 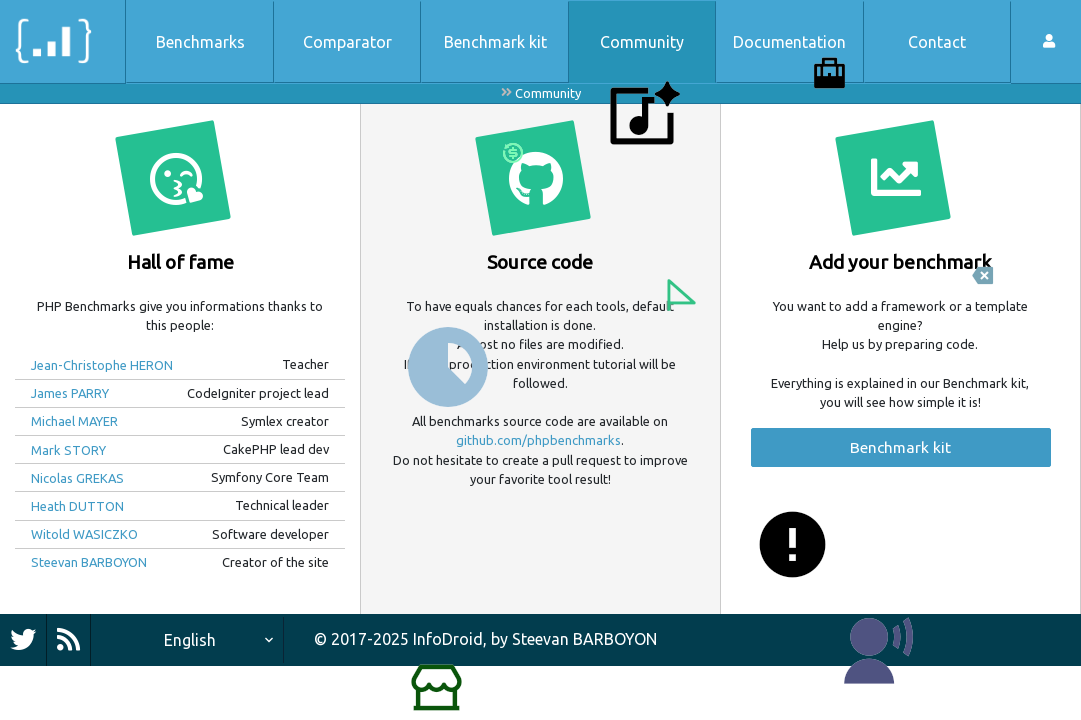 What do you see at coordinates (792, 544) in the screenshot?
I see `indicates a warning or error state` at bounding box center [792, 544].